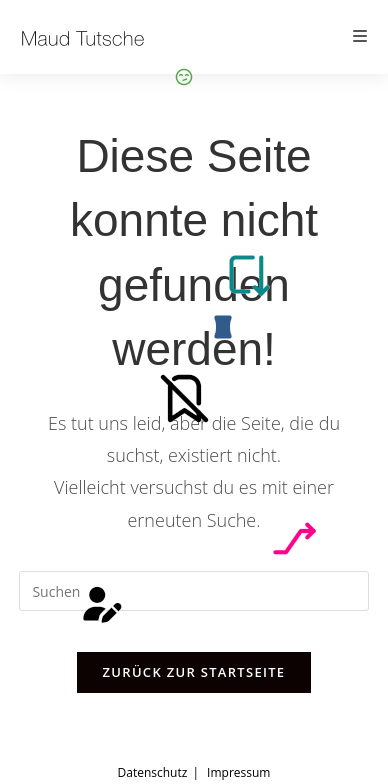  I want to click on edit user profile, so click(101, 603).